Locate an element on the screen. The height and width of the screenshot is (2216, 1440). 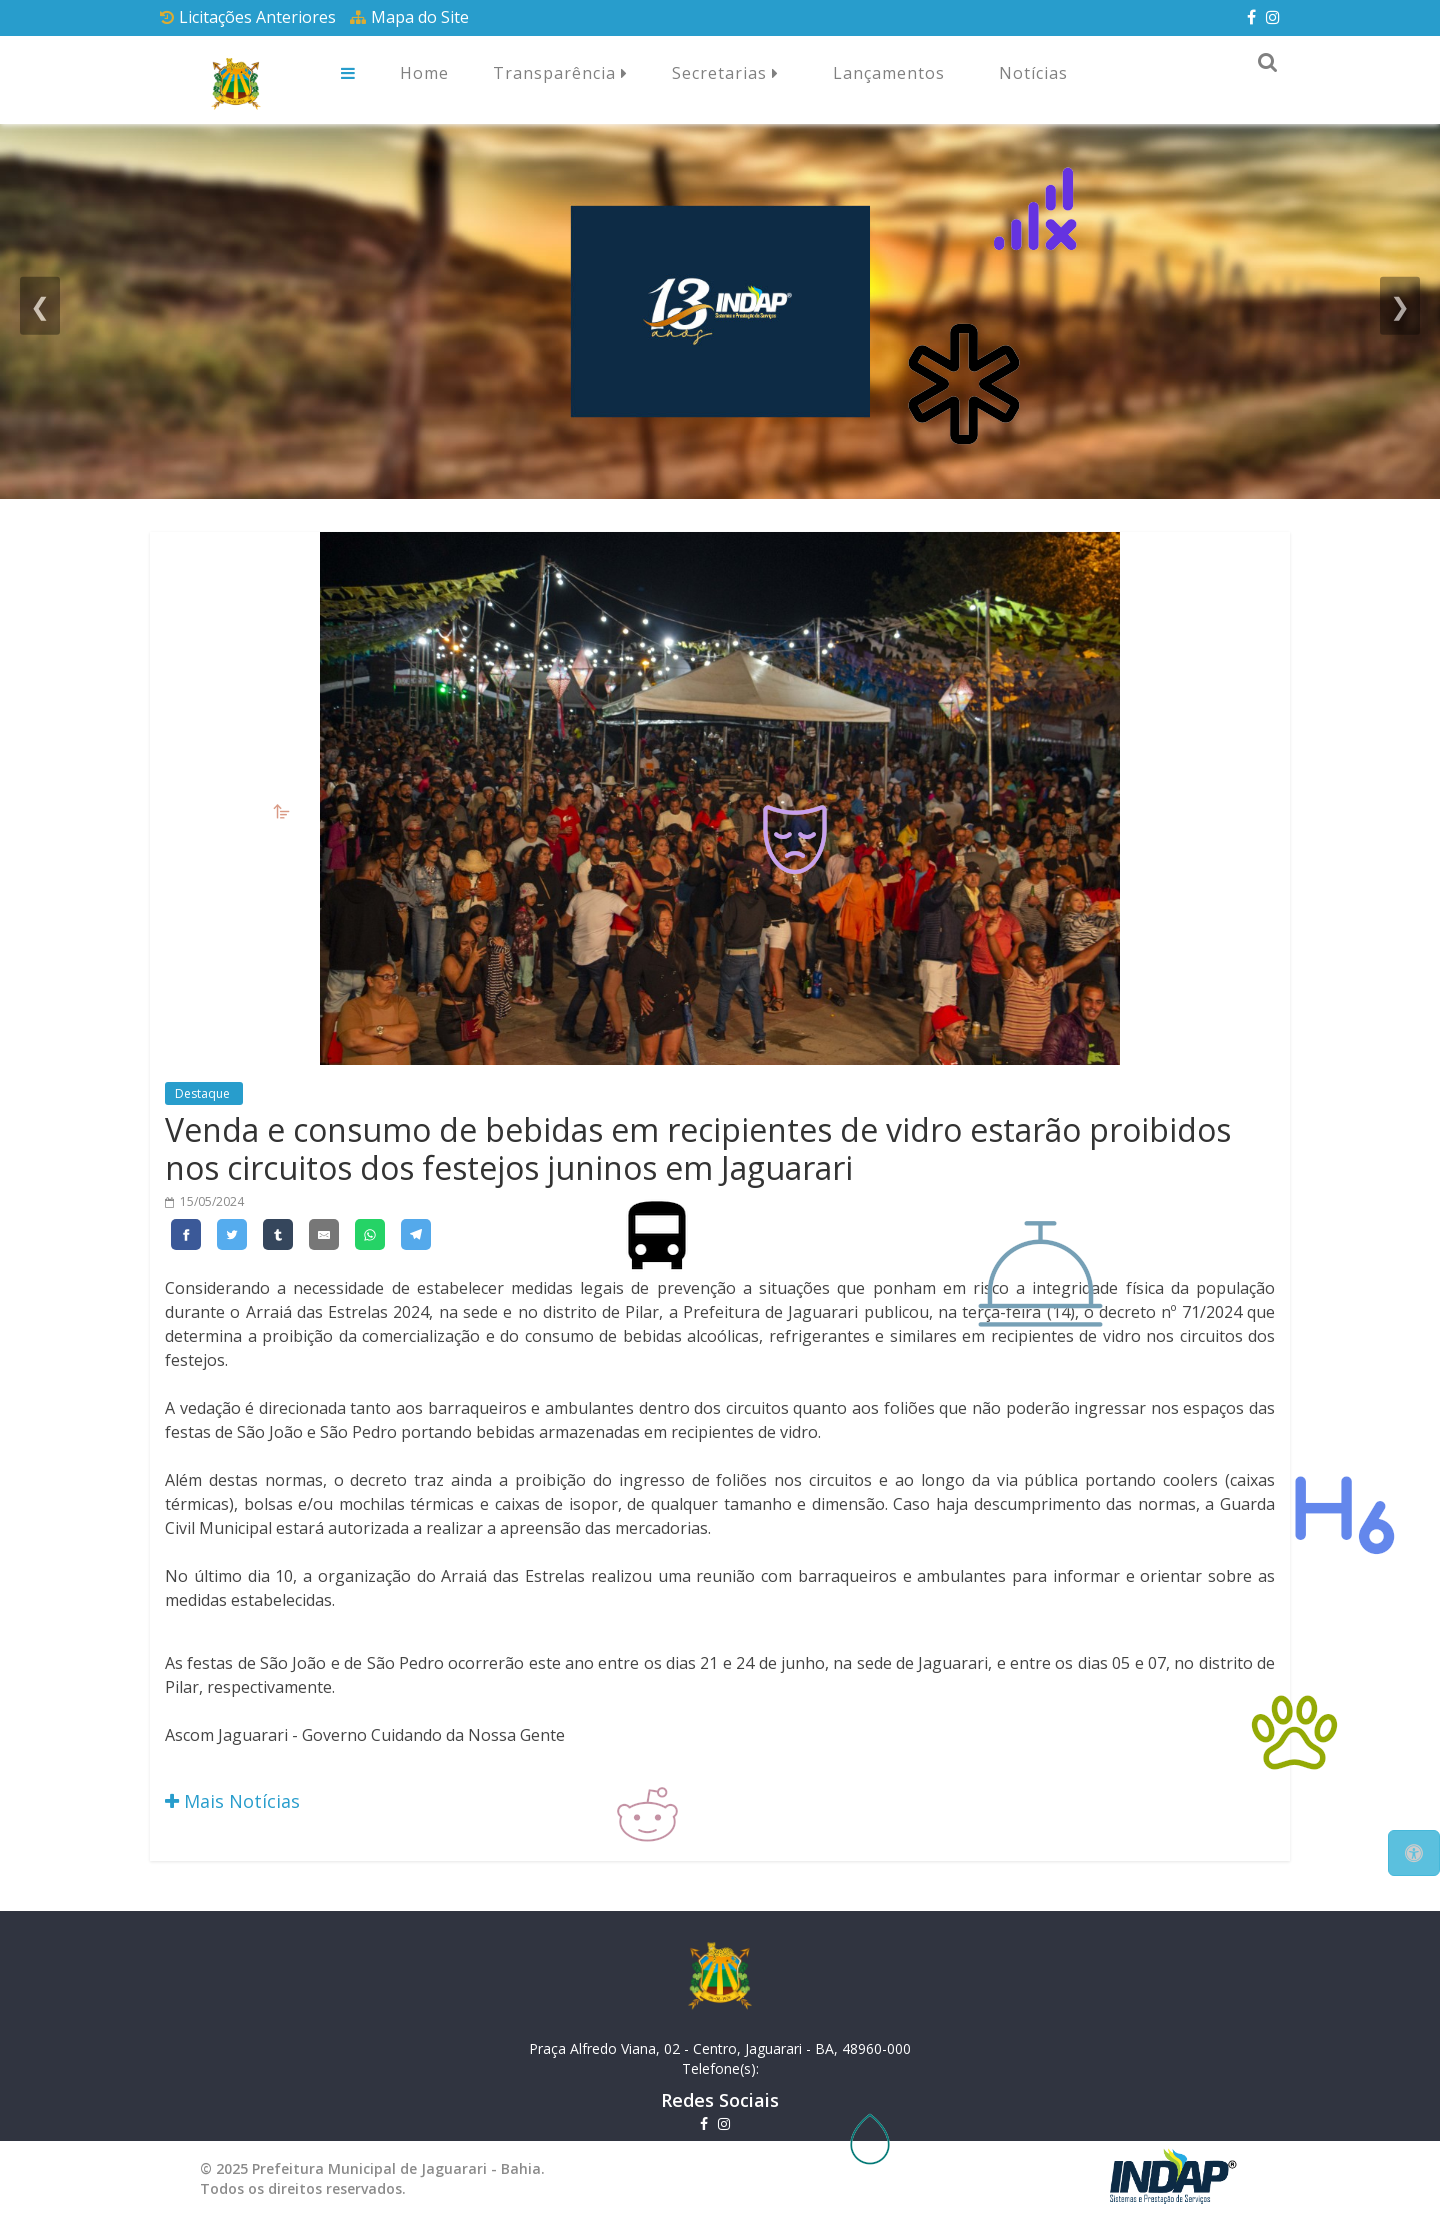
view bus routes and schedules is located at coordinates (657, 1237).